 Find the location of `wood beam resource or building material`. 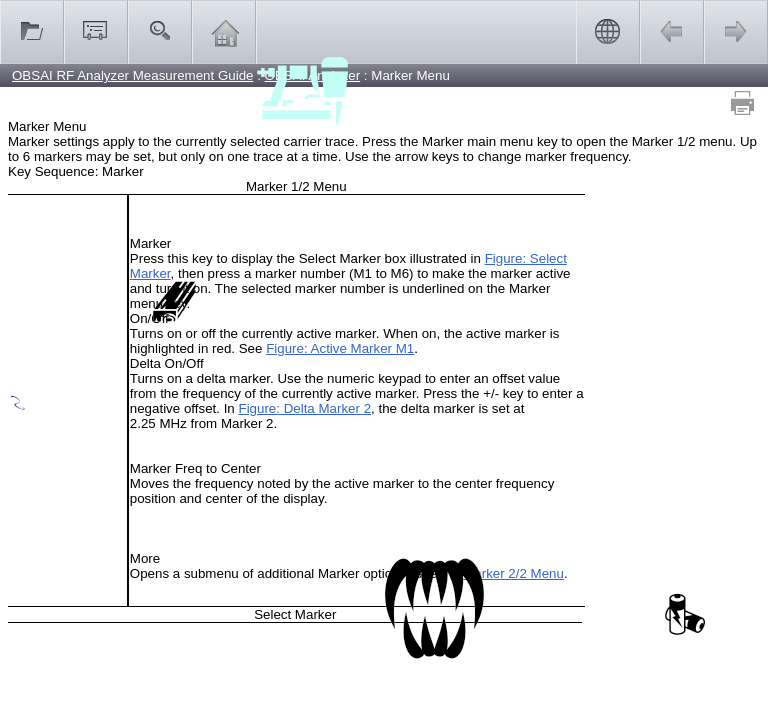

wood beam resource or building material is located at coordinates (174, 301).